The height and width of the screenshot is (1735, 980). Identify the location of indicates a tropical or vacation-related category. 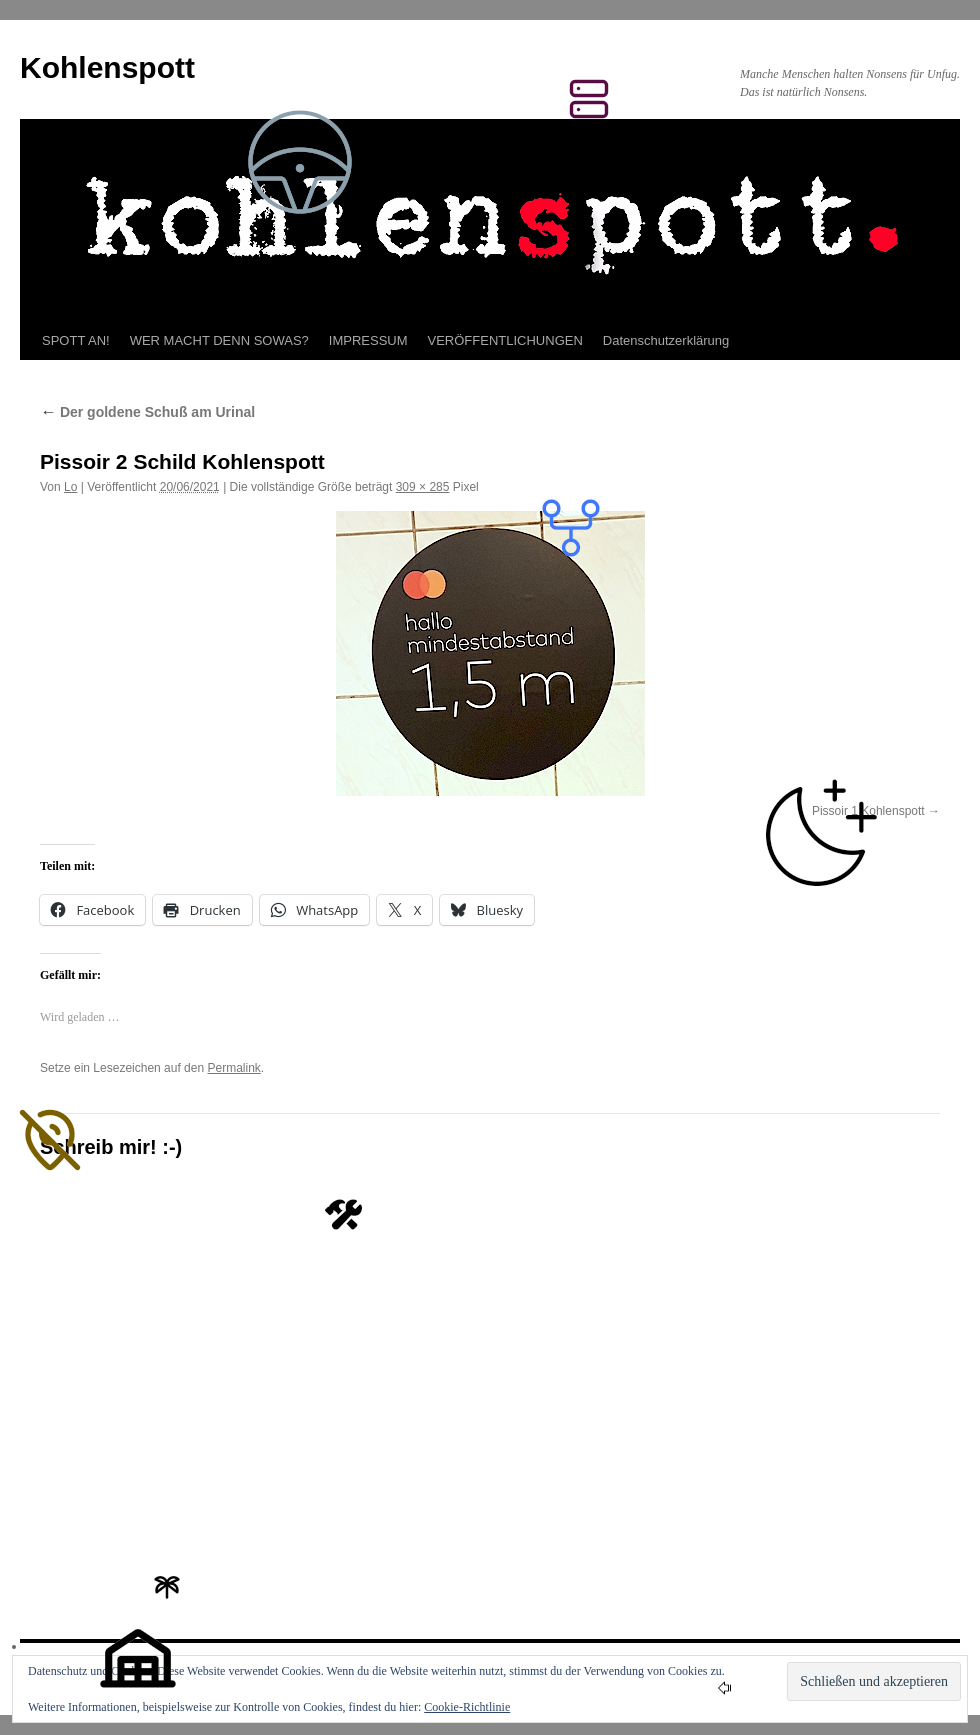
(167, 1587).